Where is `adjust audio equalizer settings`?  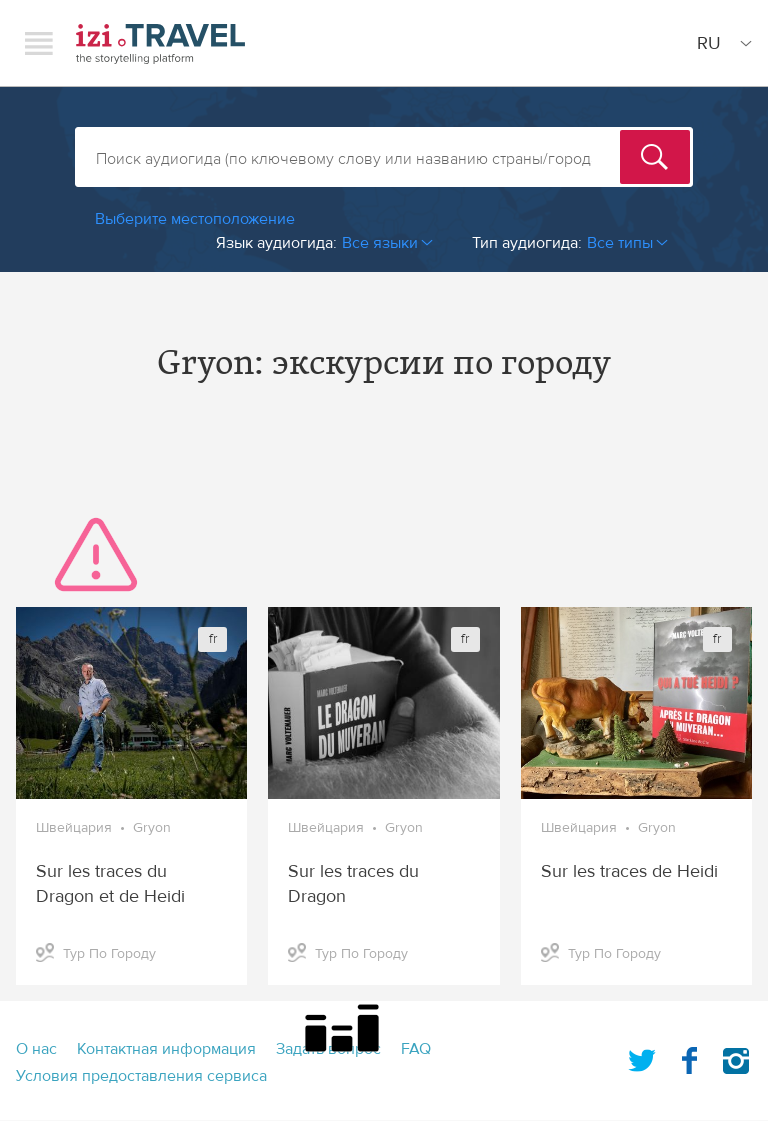 adjust audio equalizer settings is located at coordinates (342, 1028).